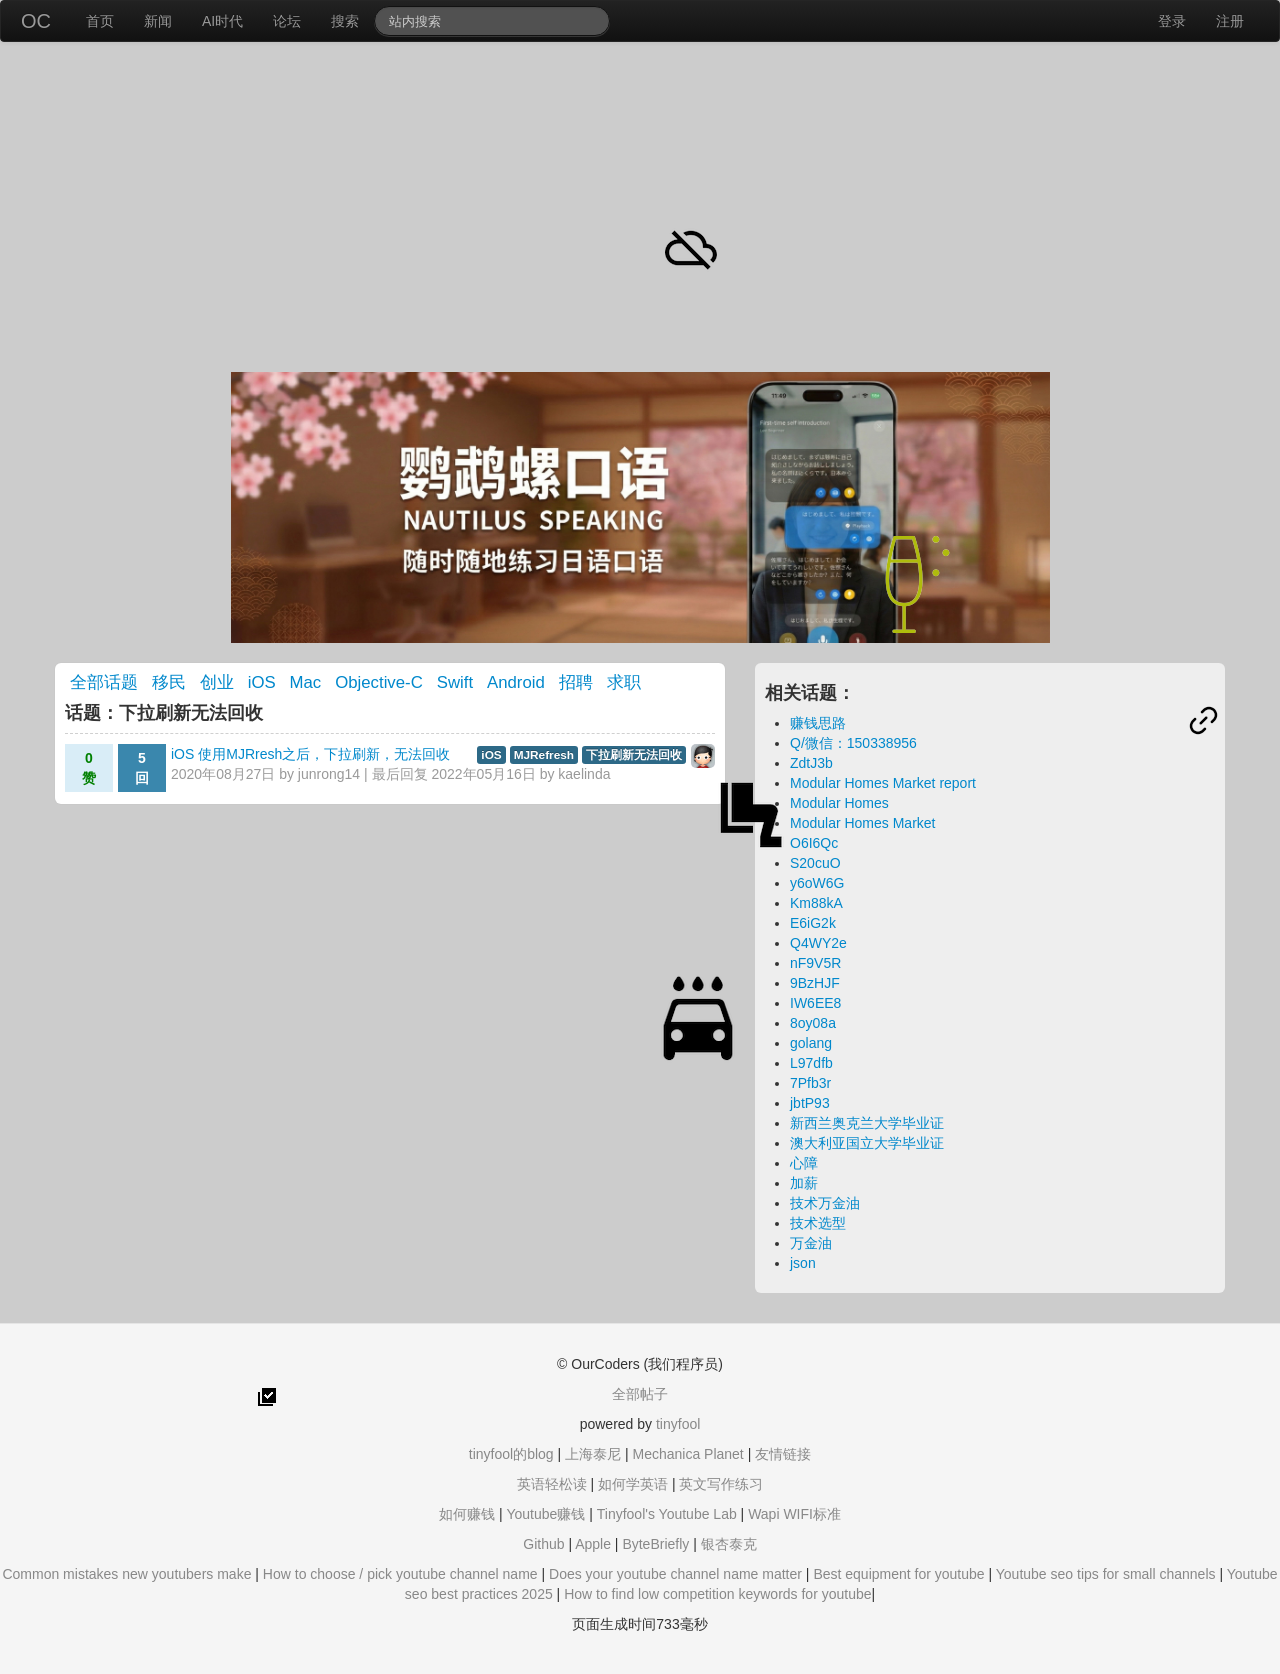 Image resolution: width=1280 pixels, height=1674 pixels. I want to click on celebrate an achievement or milestone, so click(907, 584).